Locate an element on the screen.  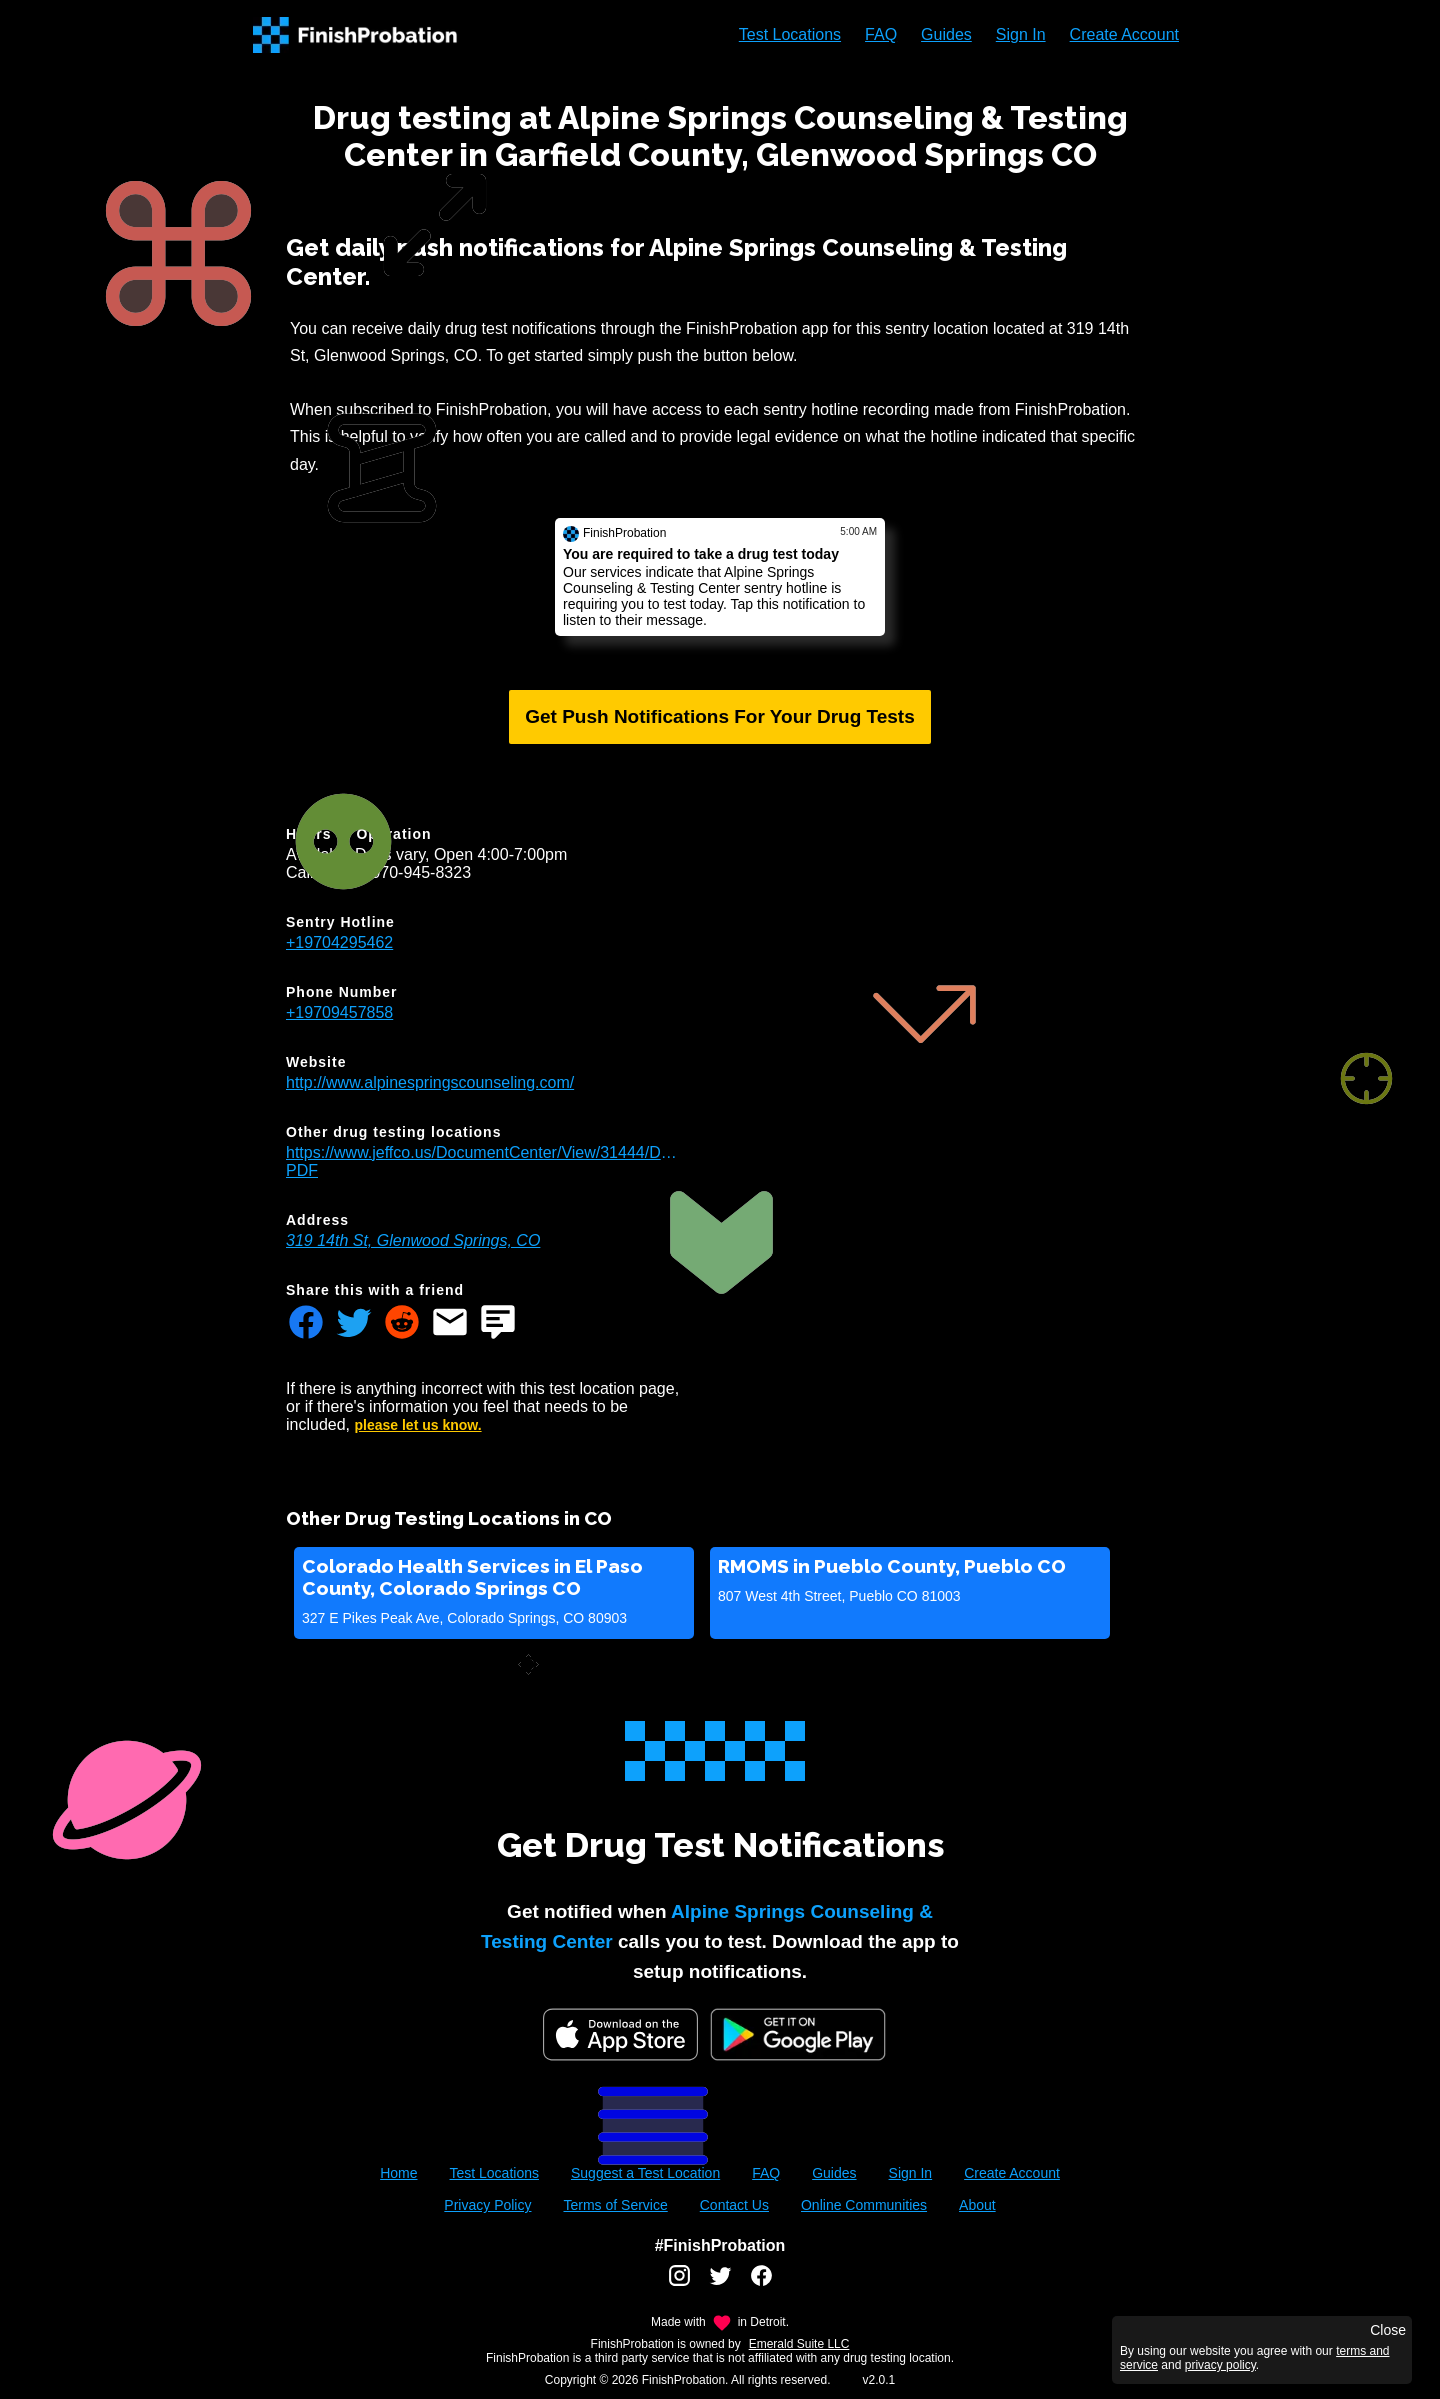
thread or sewing-related tools is located at coordinates (382, 468).